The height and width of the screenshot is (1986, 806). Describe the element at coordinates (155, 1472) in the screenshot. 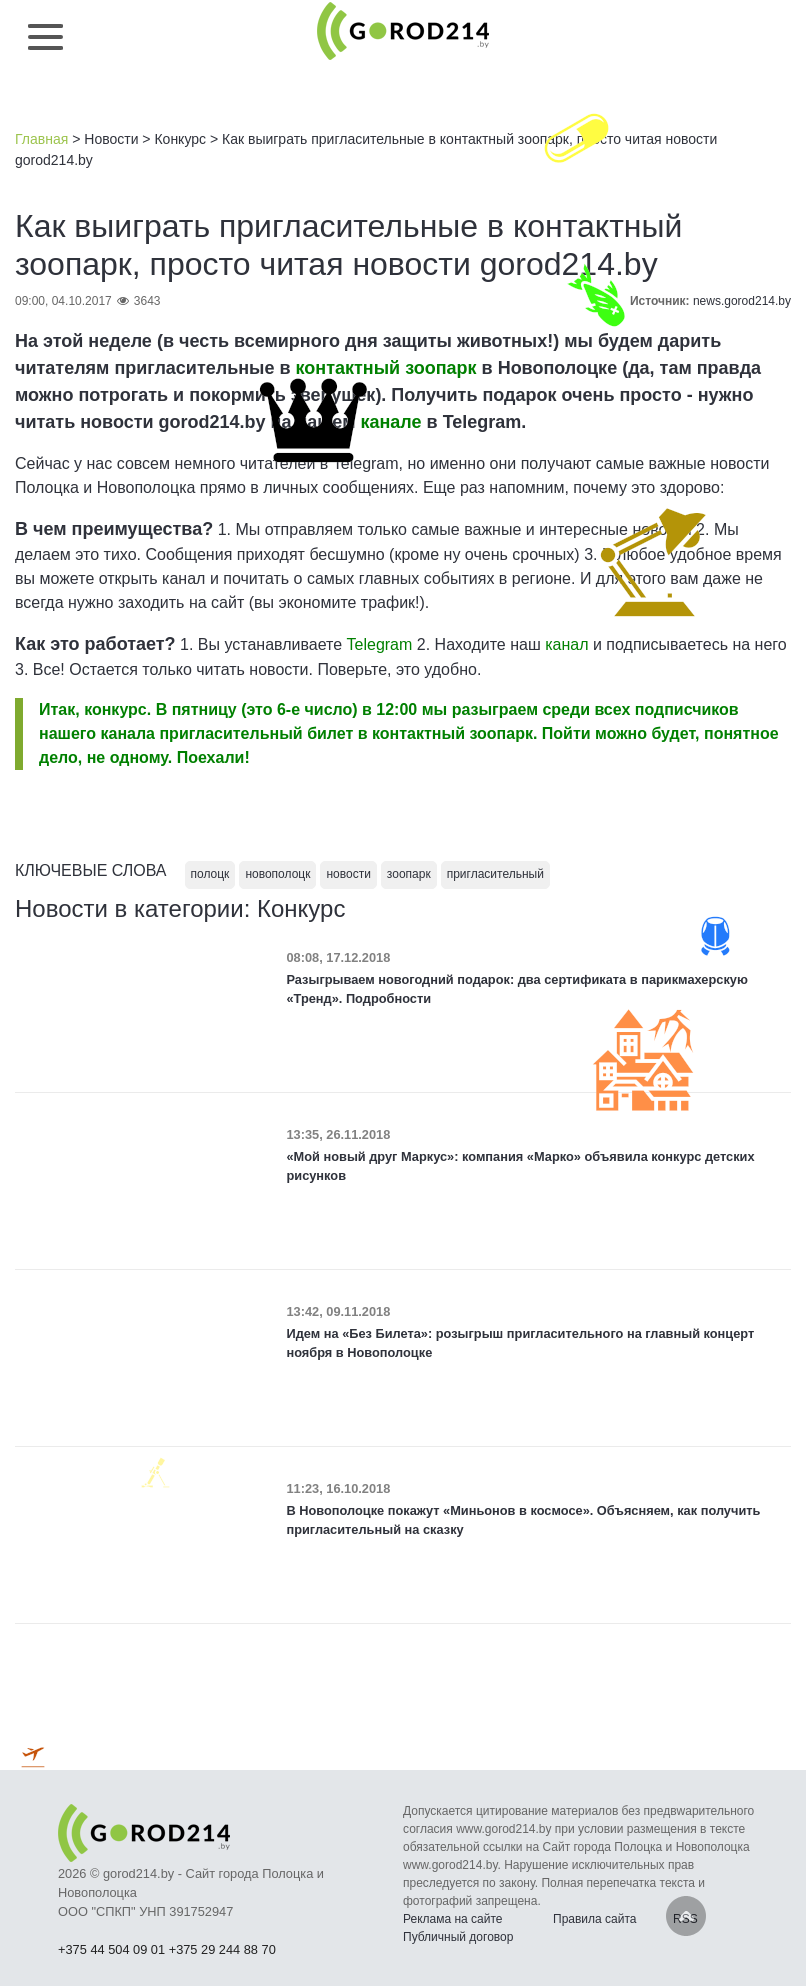

I see `mortar weapon icon for military or strategy games` at that location.